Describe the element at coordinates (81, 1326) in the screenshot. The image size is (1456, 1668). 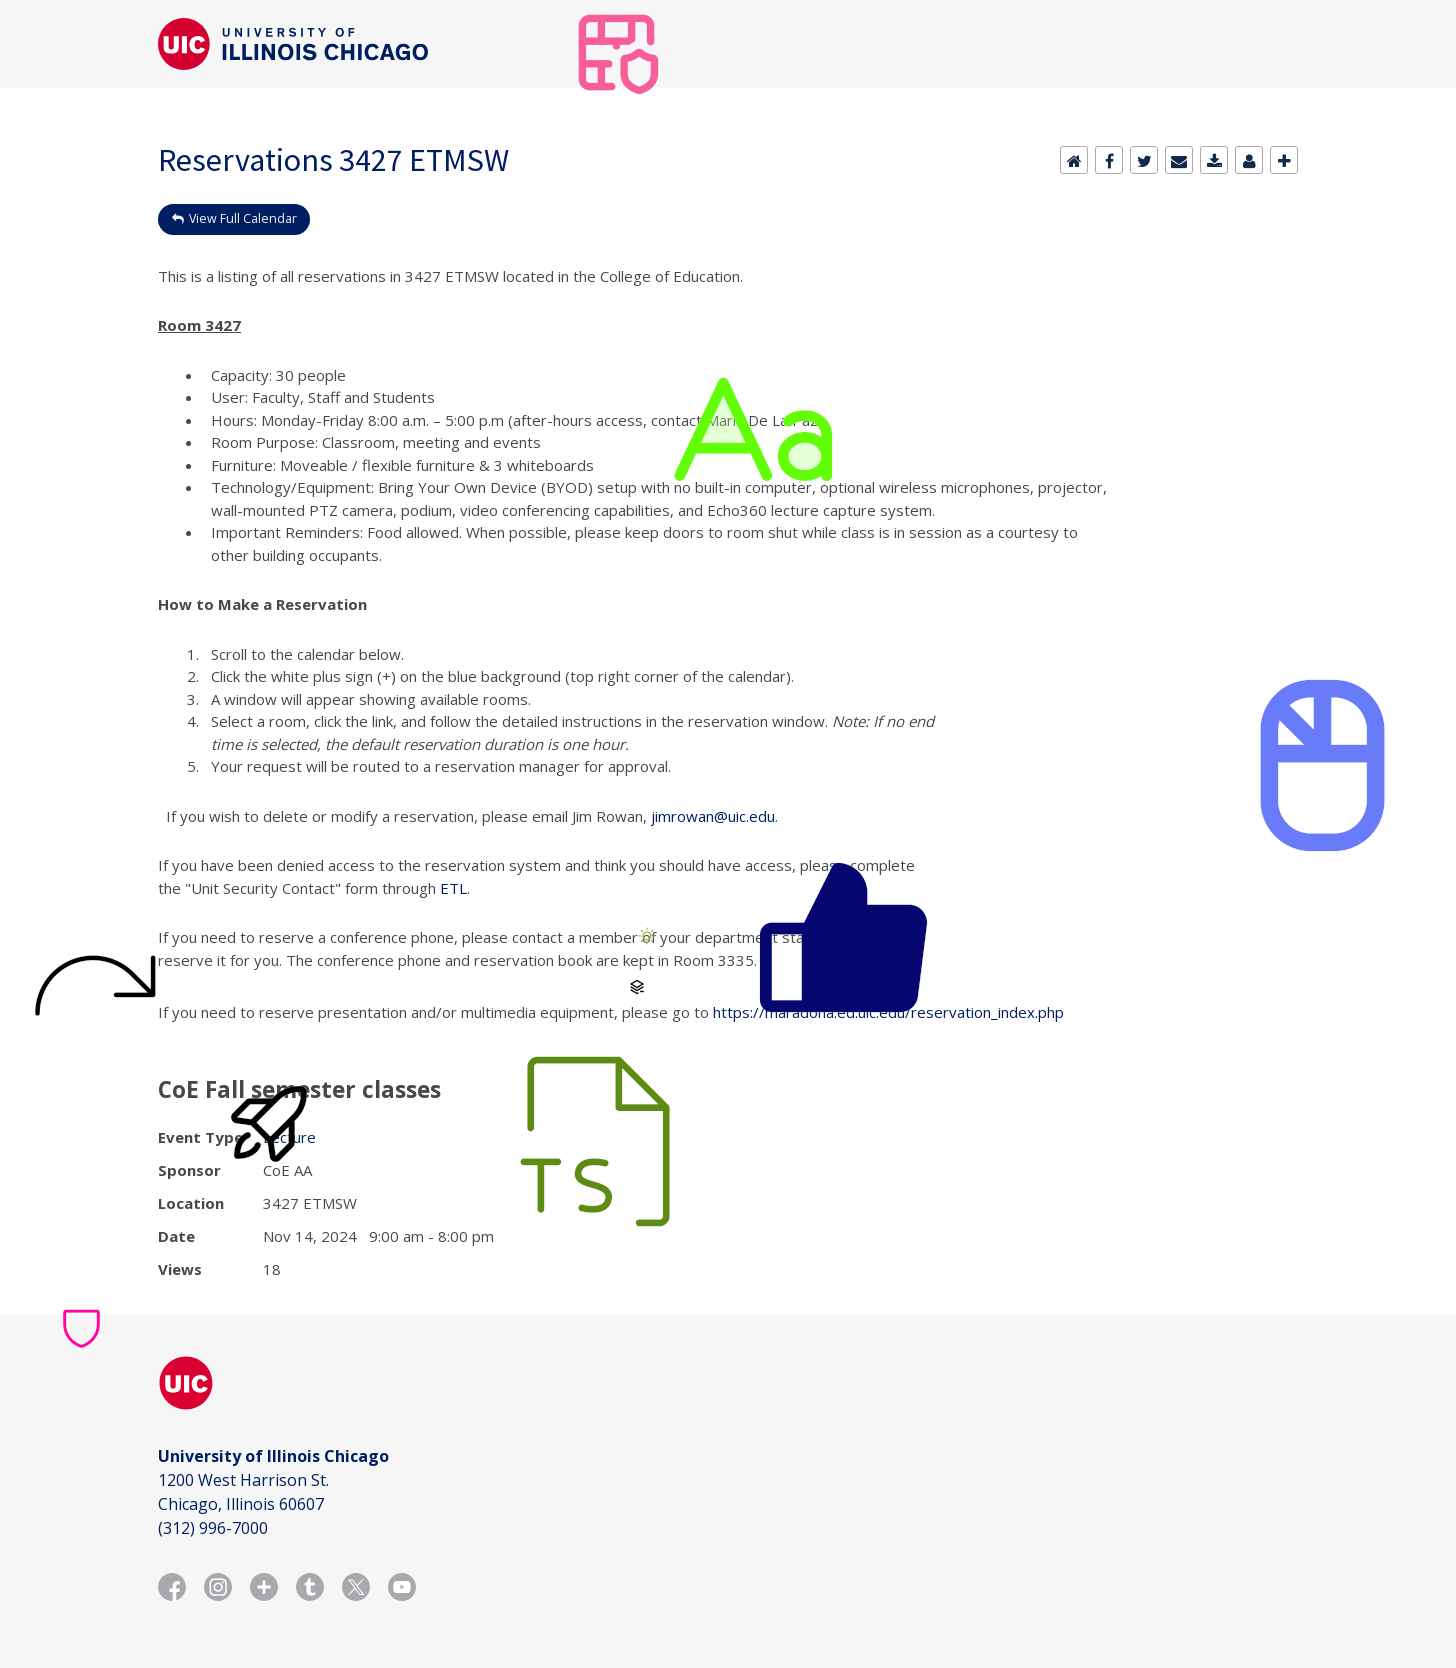
I see `access security settings` at that location.